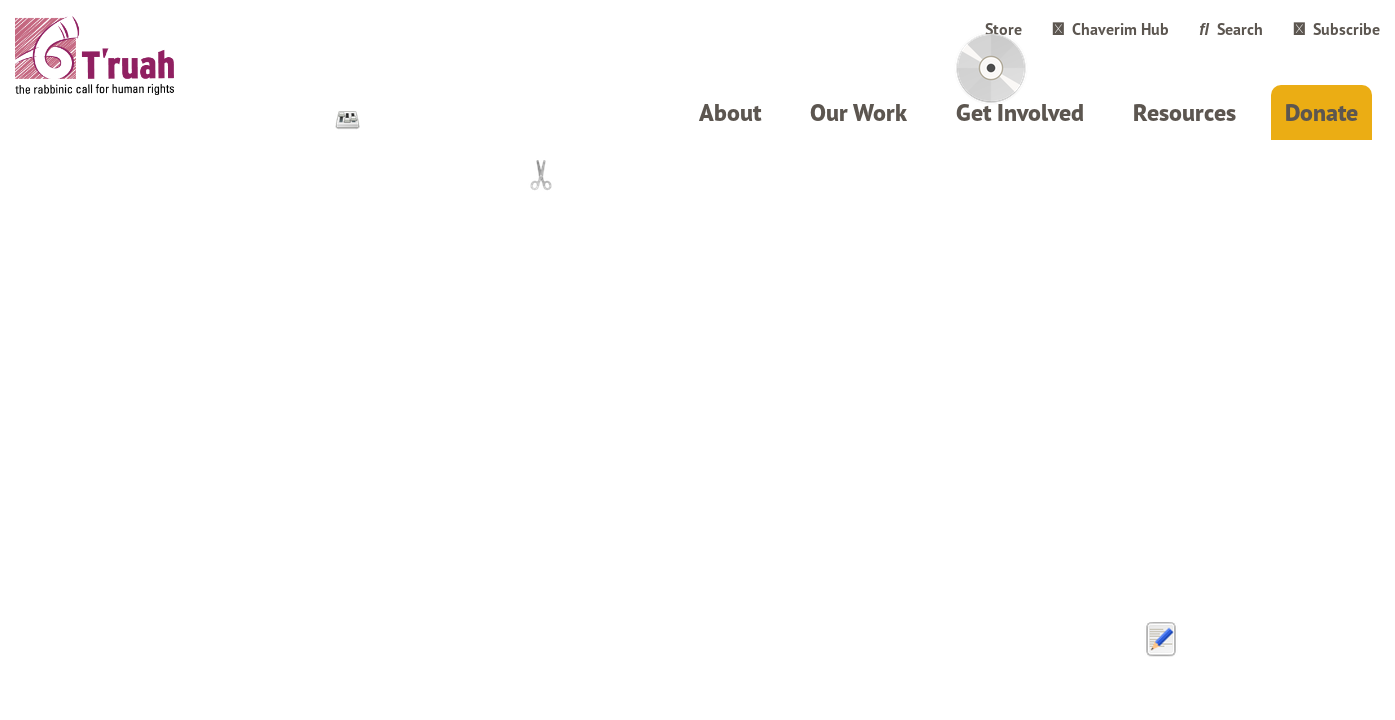 The image size is (1395, 720). Describe the element at coordinates (541, 175) in the screenshot. I see `cut selected content to clipboard` at that location.